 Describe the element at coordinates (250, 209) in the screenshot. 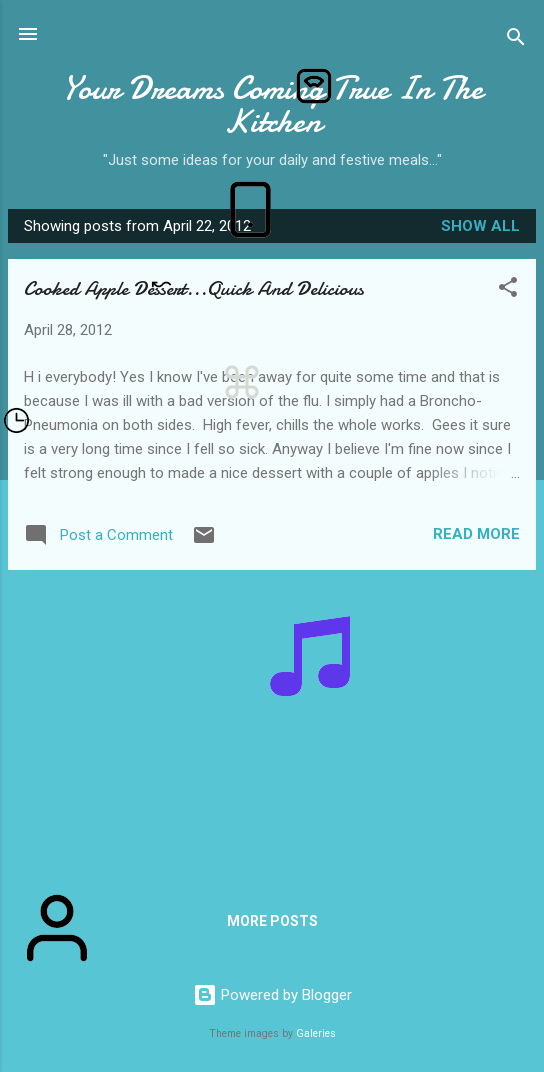

I see `access mobile device settings` at that location.